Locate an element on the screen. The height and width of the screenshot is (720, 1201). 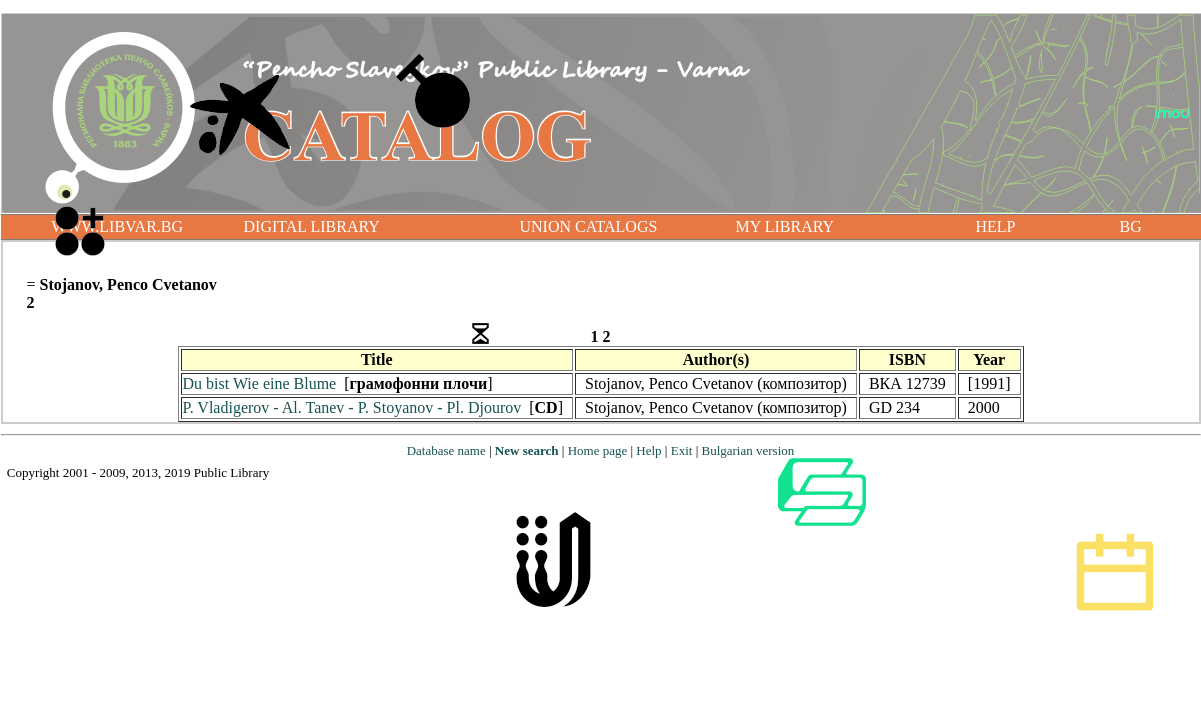
open the CaixaBank mobile banking app is located at coordinates (240, 115).